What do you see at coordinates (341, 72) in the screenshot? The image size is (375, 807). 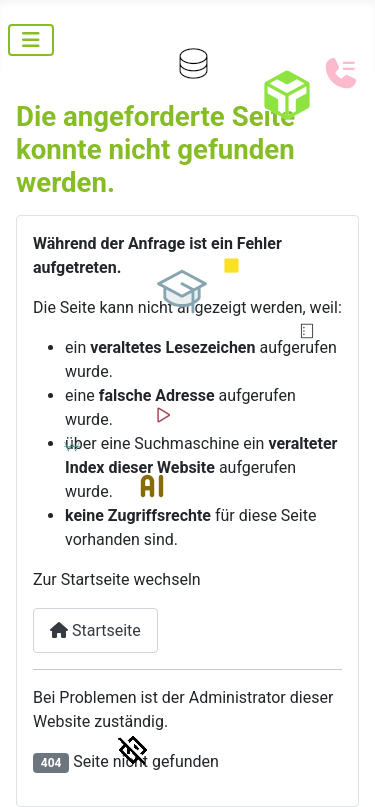 I see `view contact list or phone directory` at bounding box center [341, 72].